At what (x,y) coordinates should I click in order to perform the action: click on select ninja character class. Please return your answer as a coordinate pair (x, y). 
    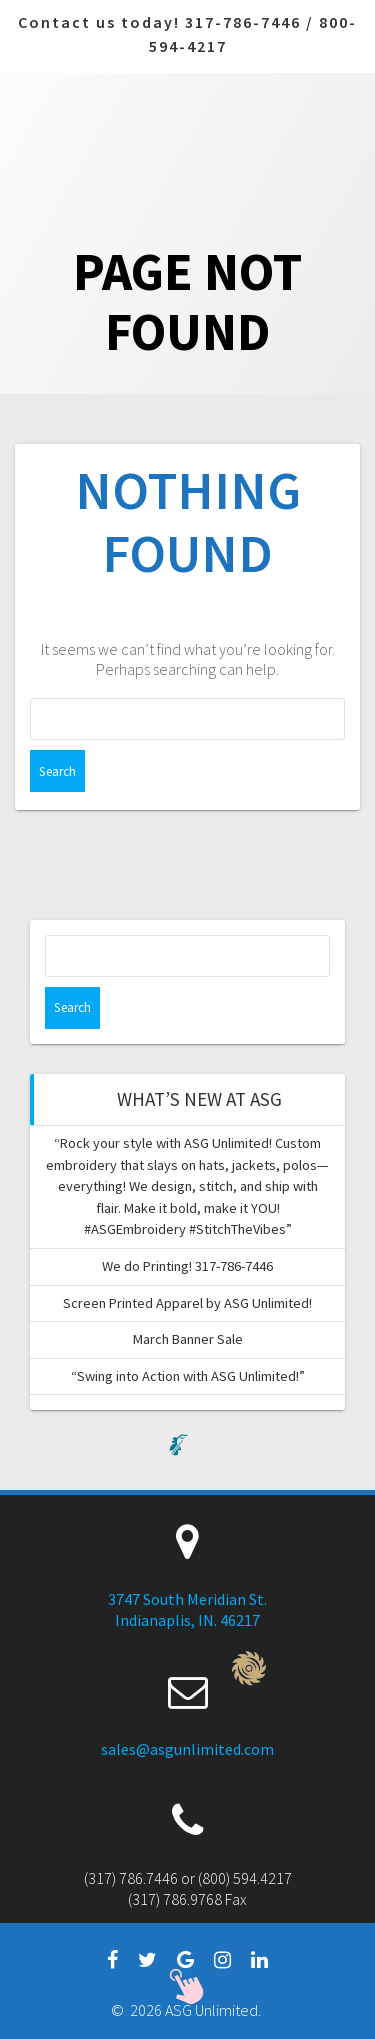
    Looking at the image, I should click on (178, 1444).